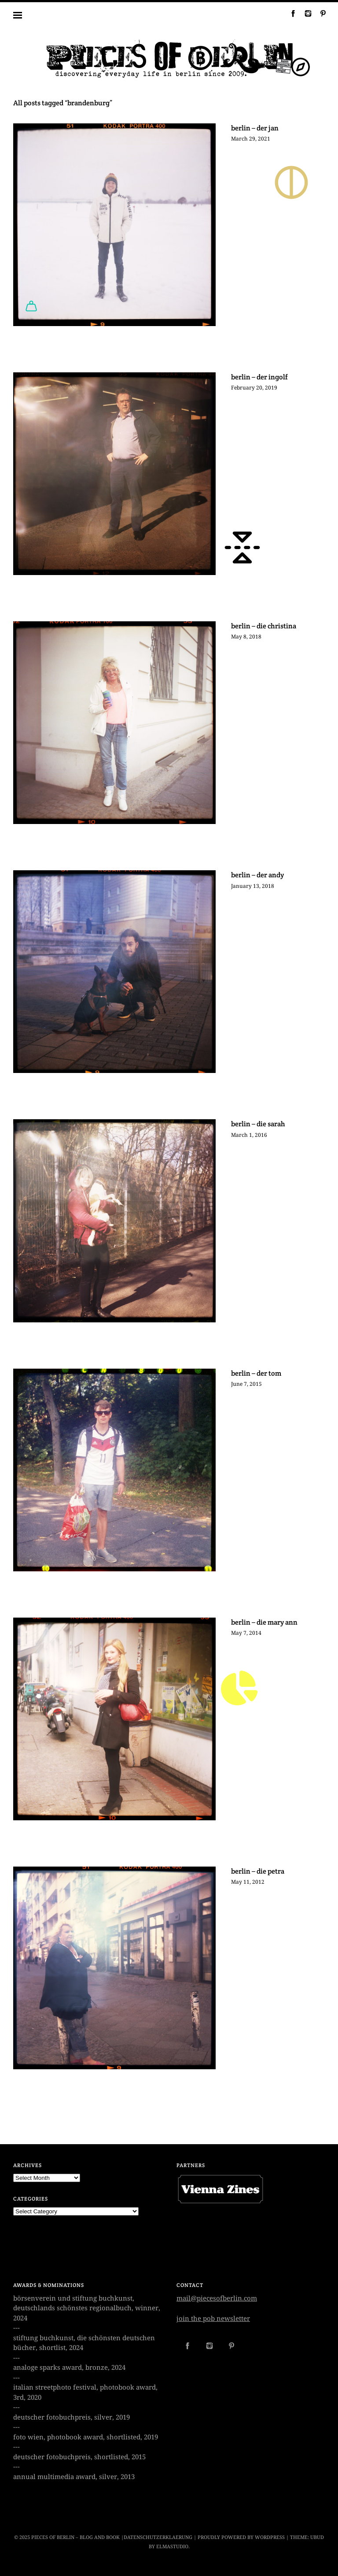  I want to click on flip image vertically, so click(242, 547).